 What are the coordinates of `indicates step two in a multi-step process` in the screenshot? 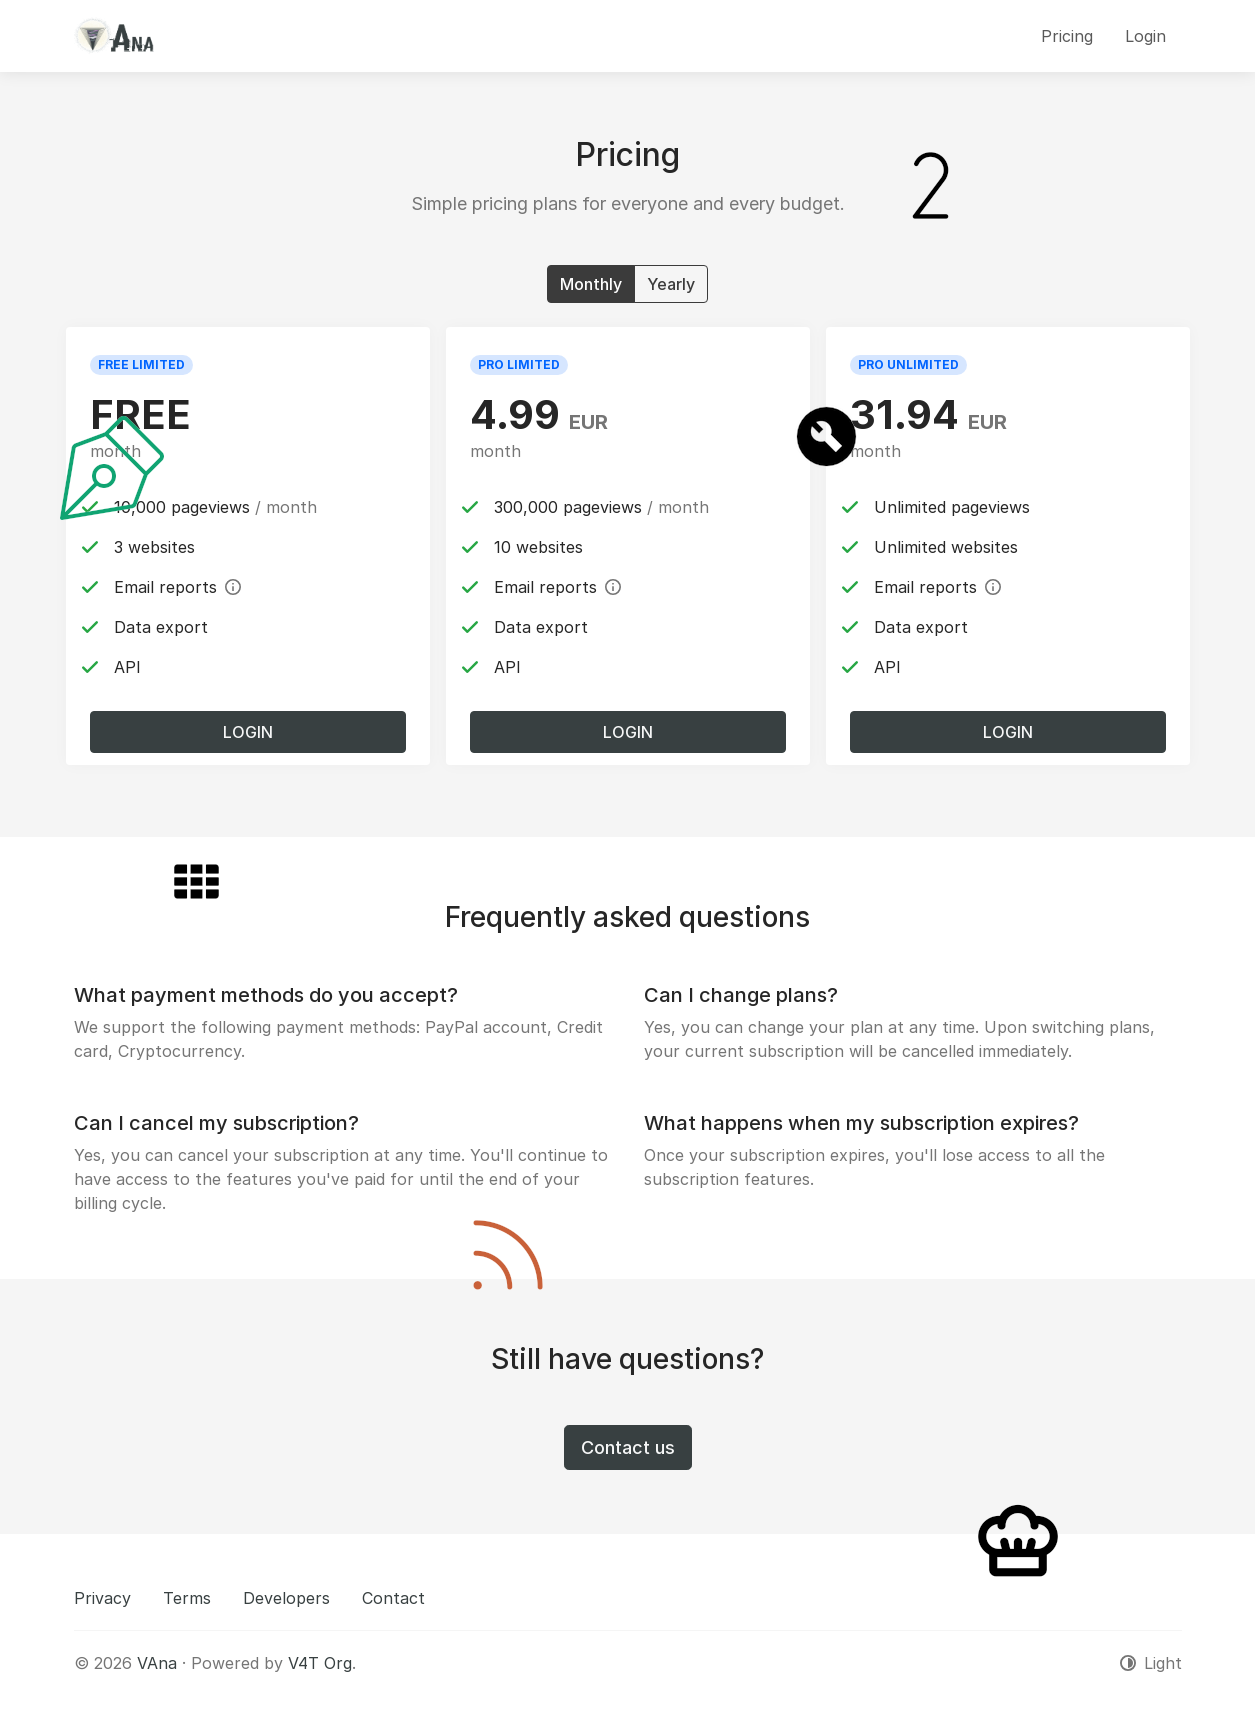 It's located at (930, 185).